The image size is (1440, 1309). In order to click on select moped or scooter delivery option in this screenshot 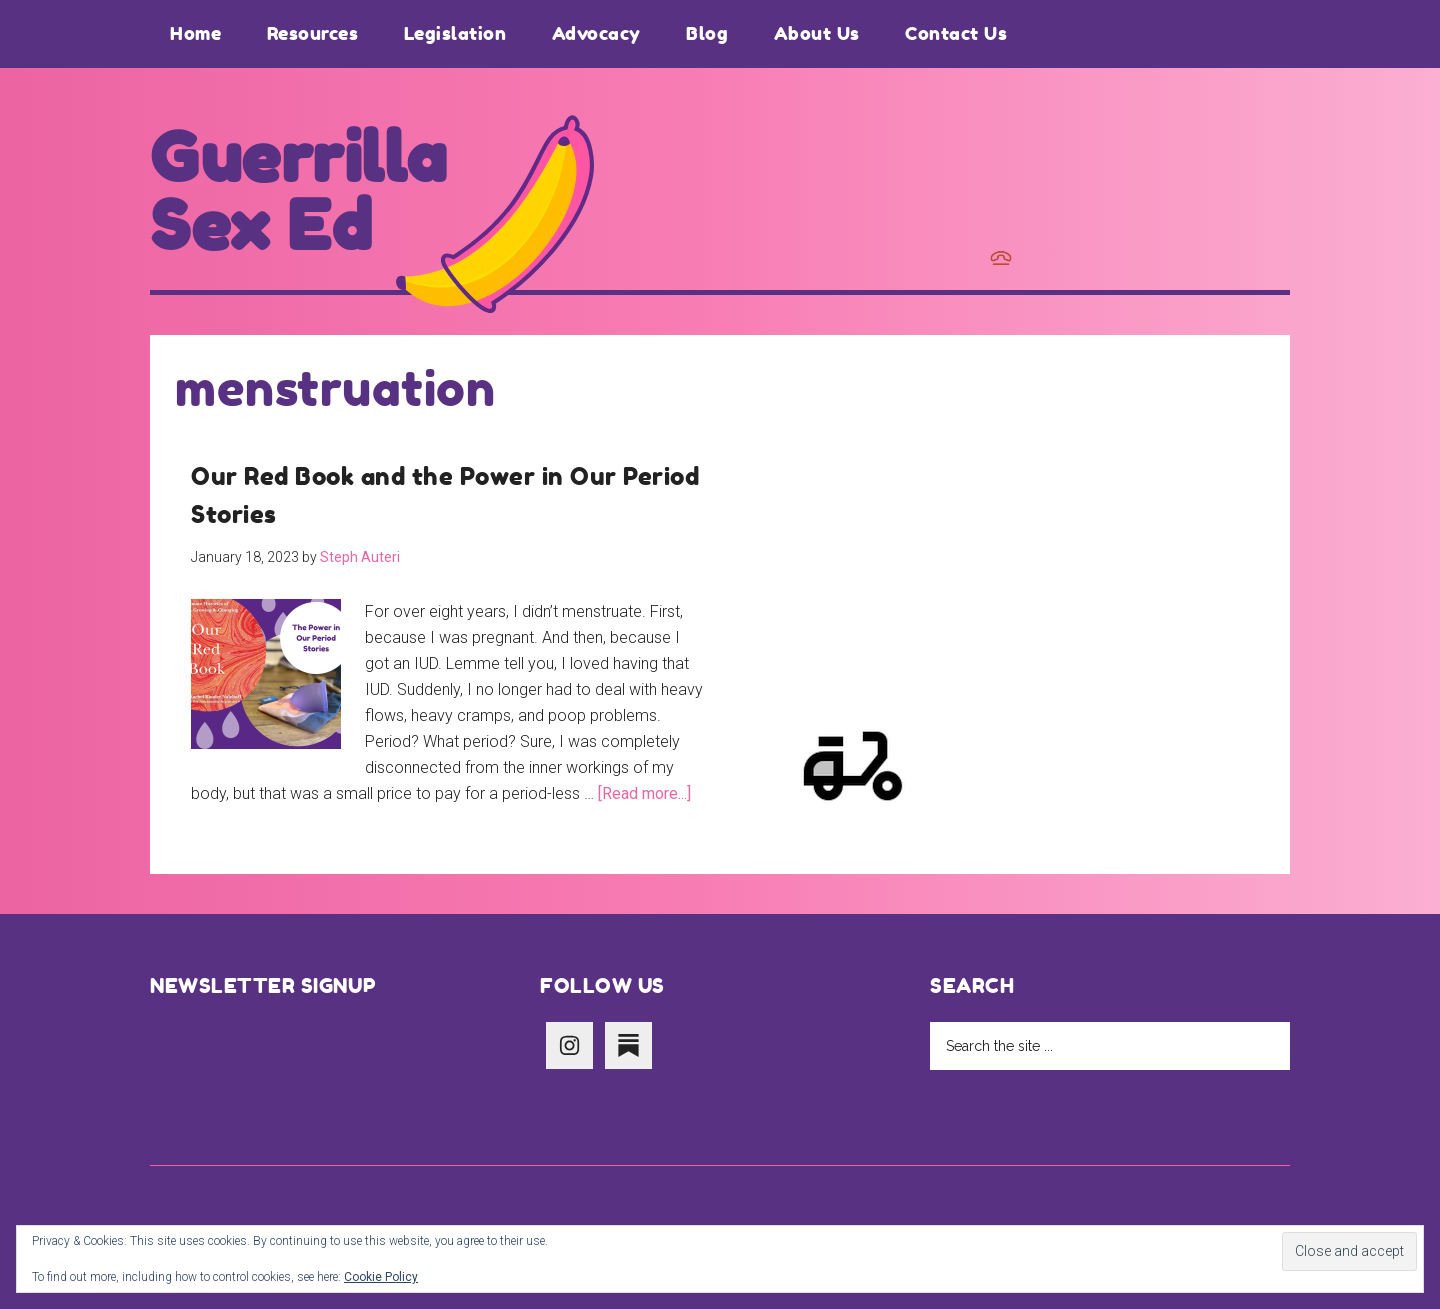, I will do `click(853, 766)`.